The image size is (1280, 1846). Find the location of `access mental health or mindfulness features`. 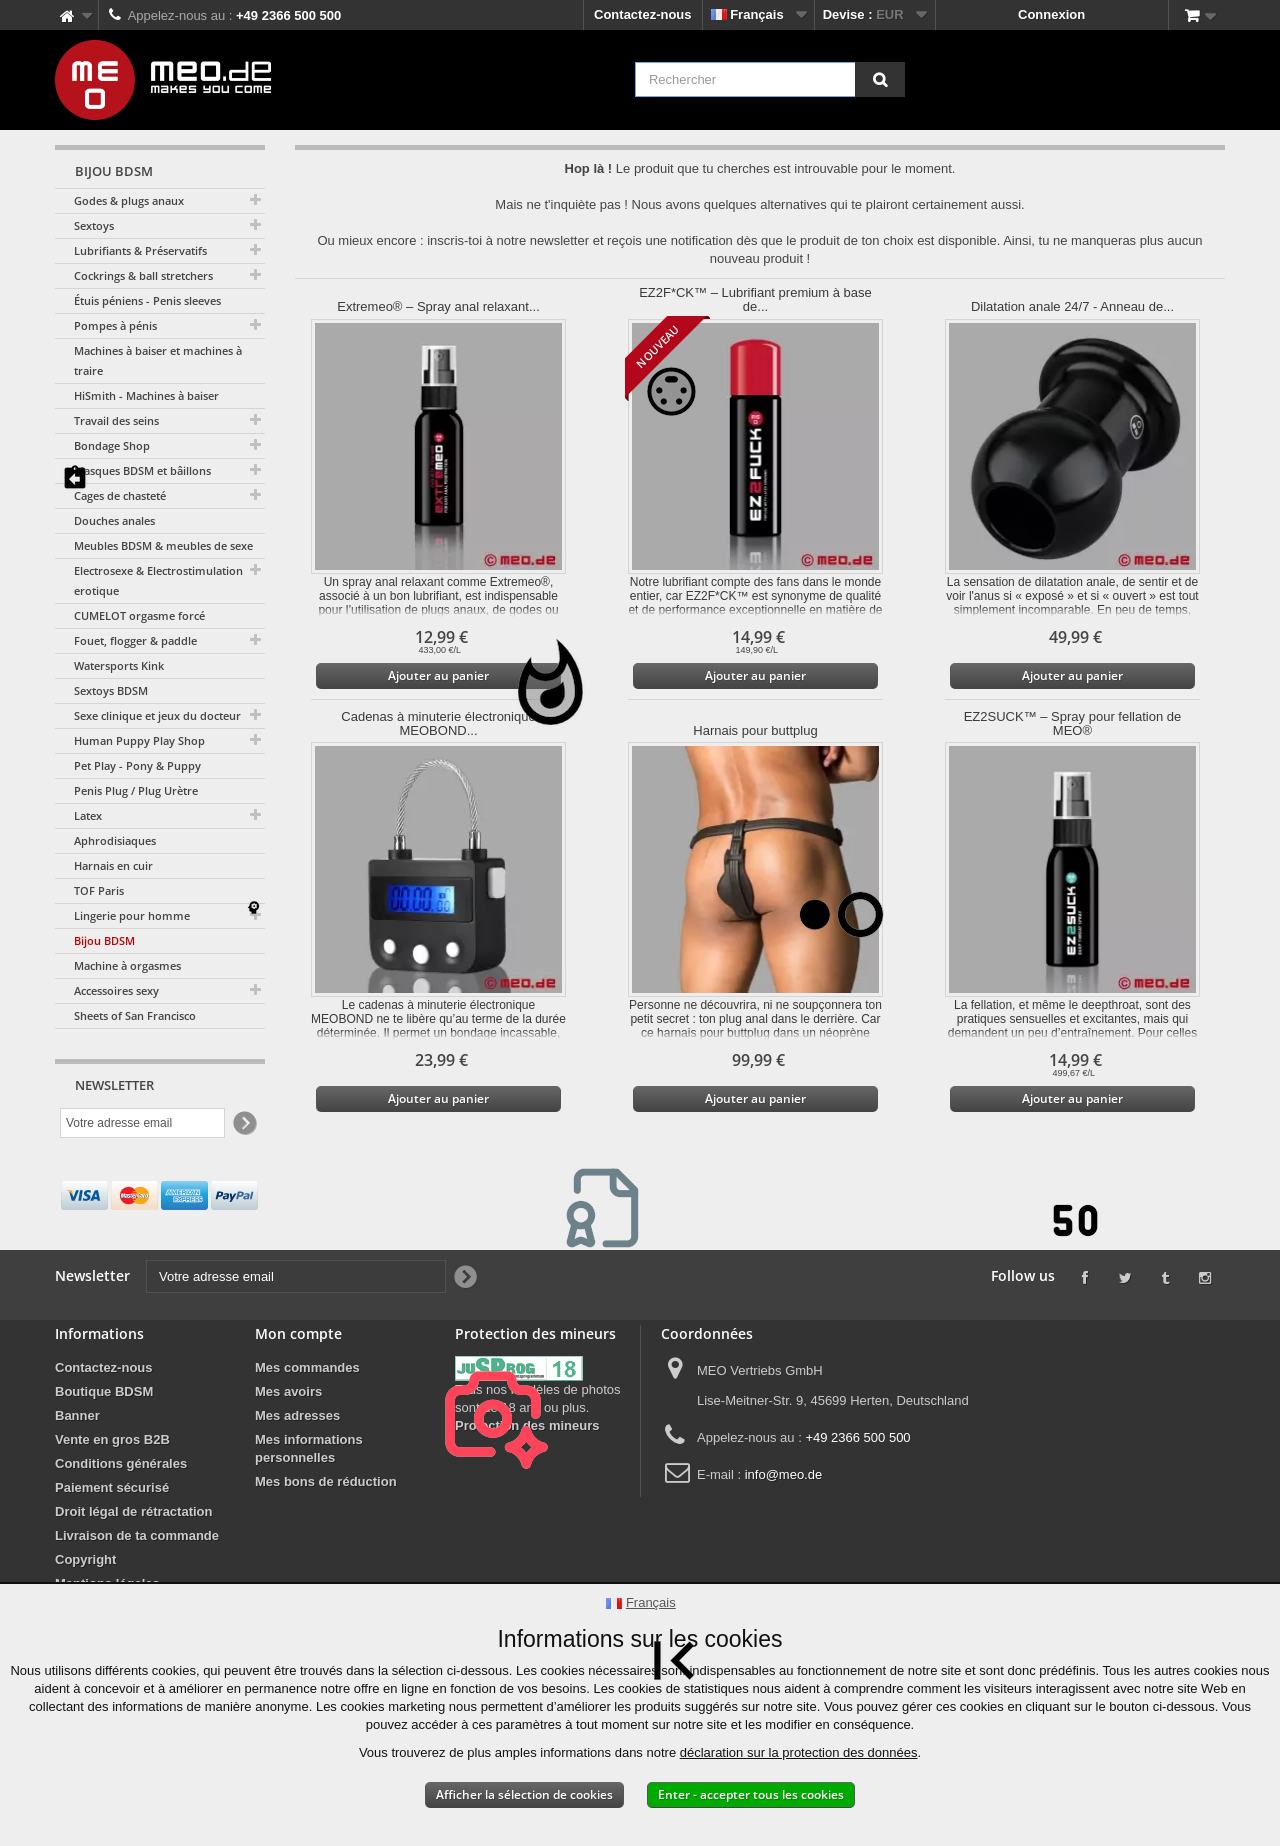

access mental health or mindfulness features is located at coordinates (253, 907).